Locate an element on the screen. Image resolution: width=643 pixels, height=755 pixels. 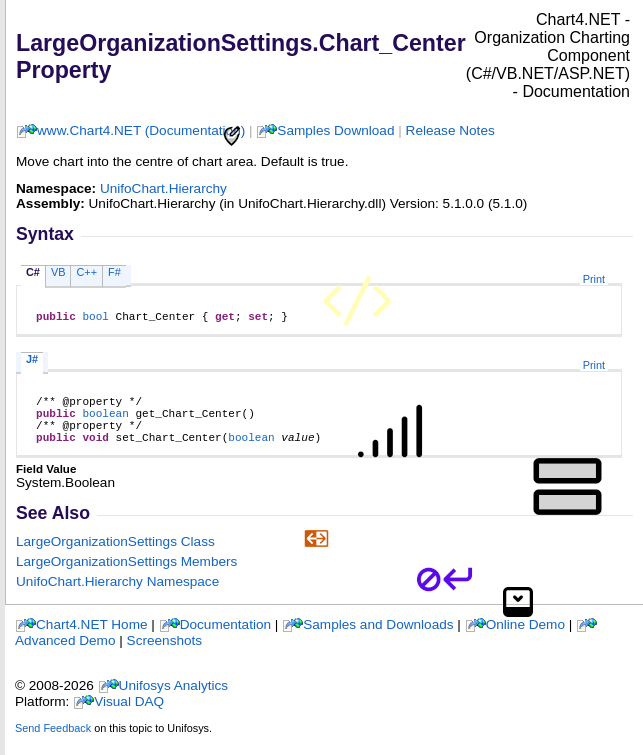
toggle between true/false boolean values is located at coordinates (316, 538).